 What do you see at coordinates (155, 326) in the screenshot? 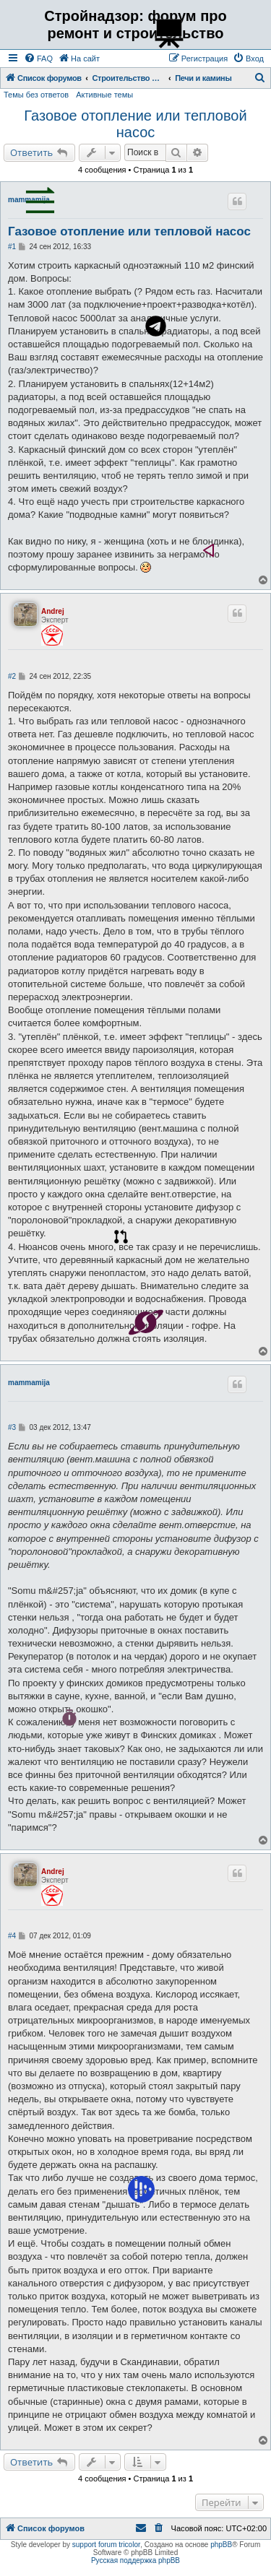
I see `open telegram messaging app` at bounding box center [155, 326].